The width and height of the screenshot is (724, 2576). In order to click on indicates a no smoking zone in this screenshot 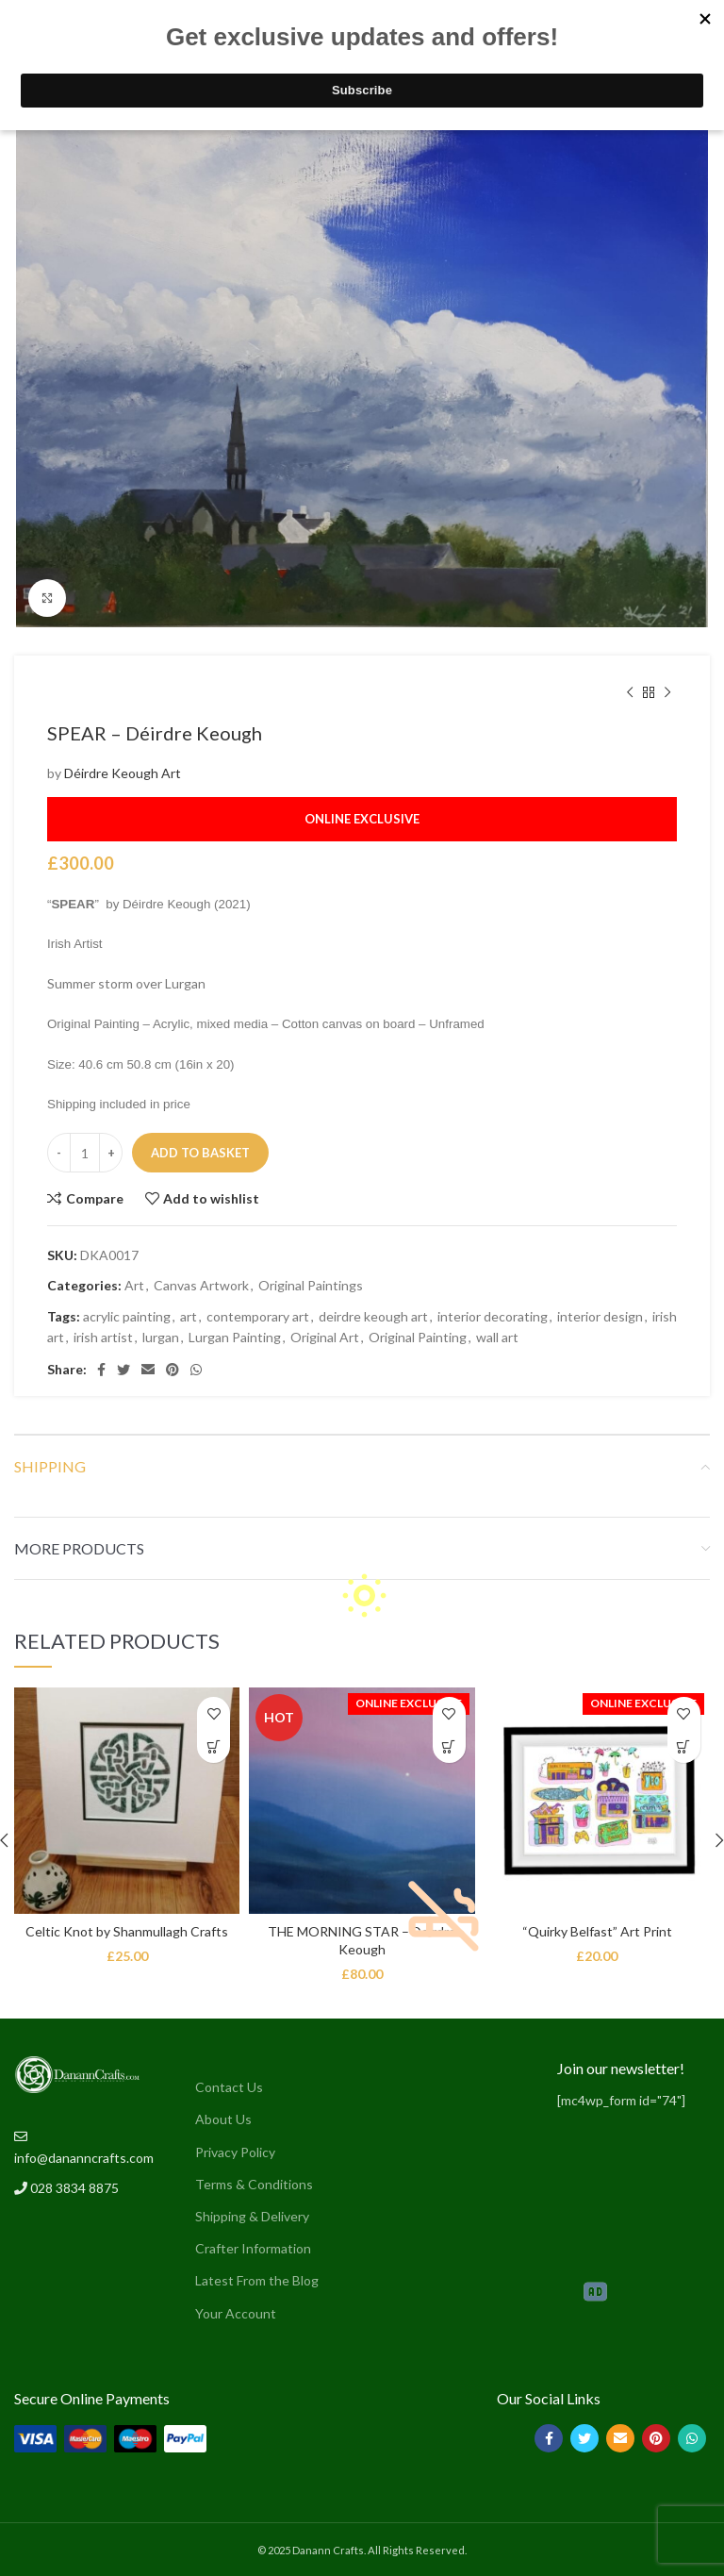, I will do `click(443, 1916)`.